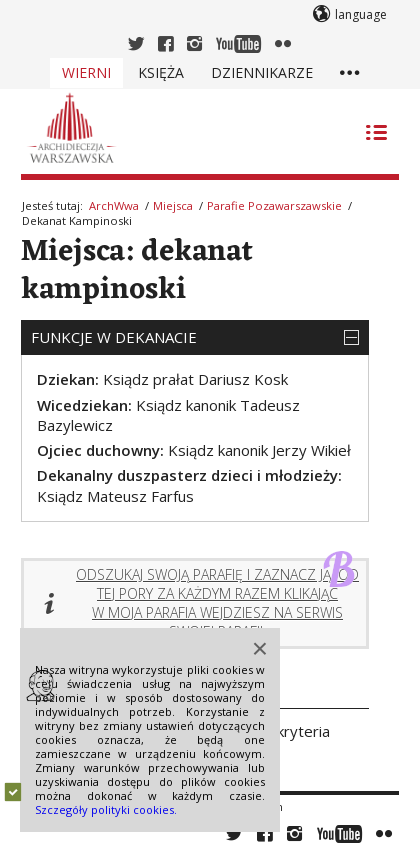 Image resolution: width=420 pixels, height=852 pixels. What do you see at coordinates (13, 792) in the screenshot?
I see `mark task as complete` at bounding box center [13, 792].